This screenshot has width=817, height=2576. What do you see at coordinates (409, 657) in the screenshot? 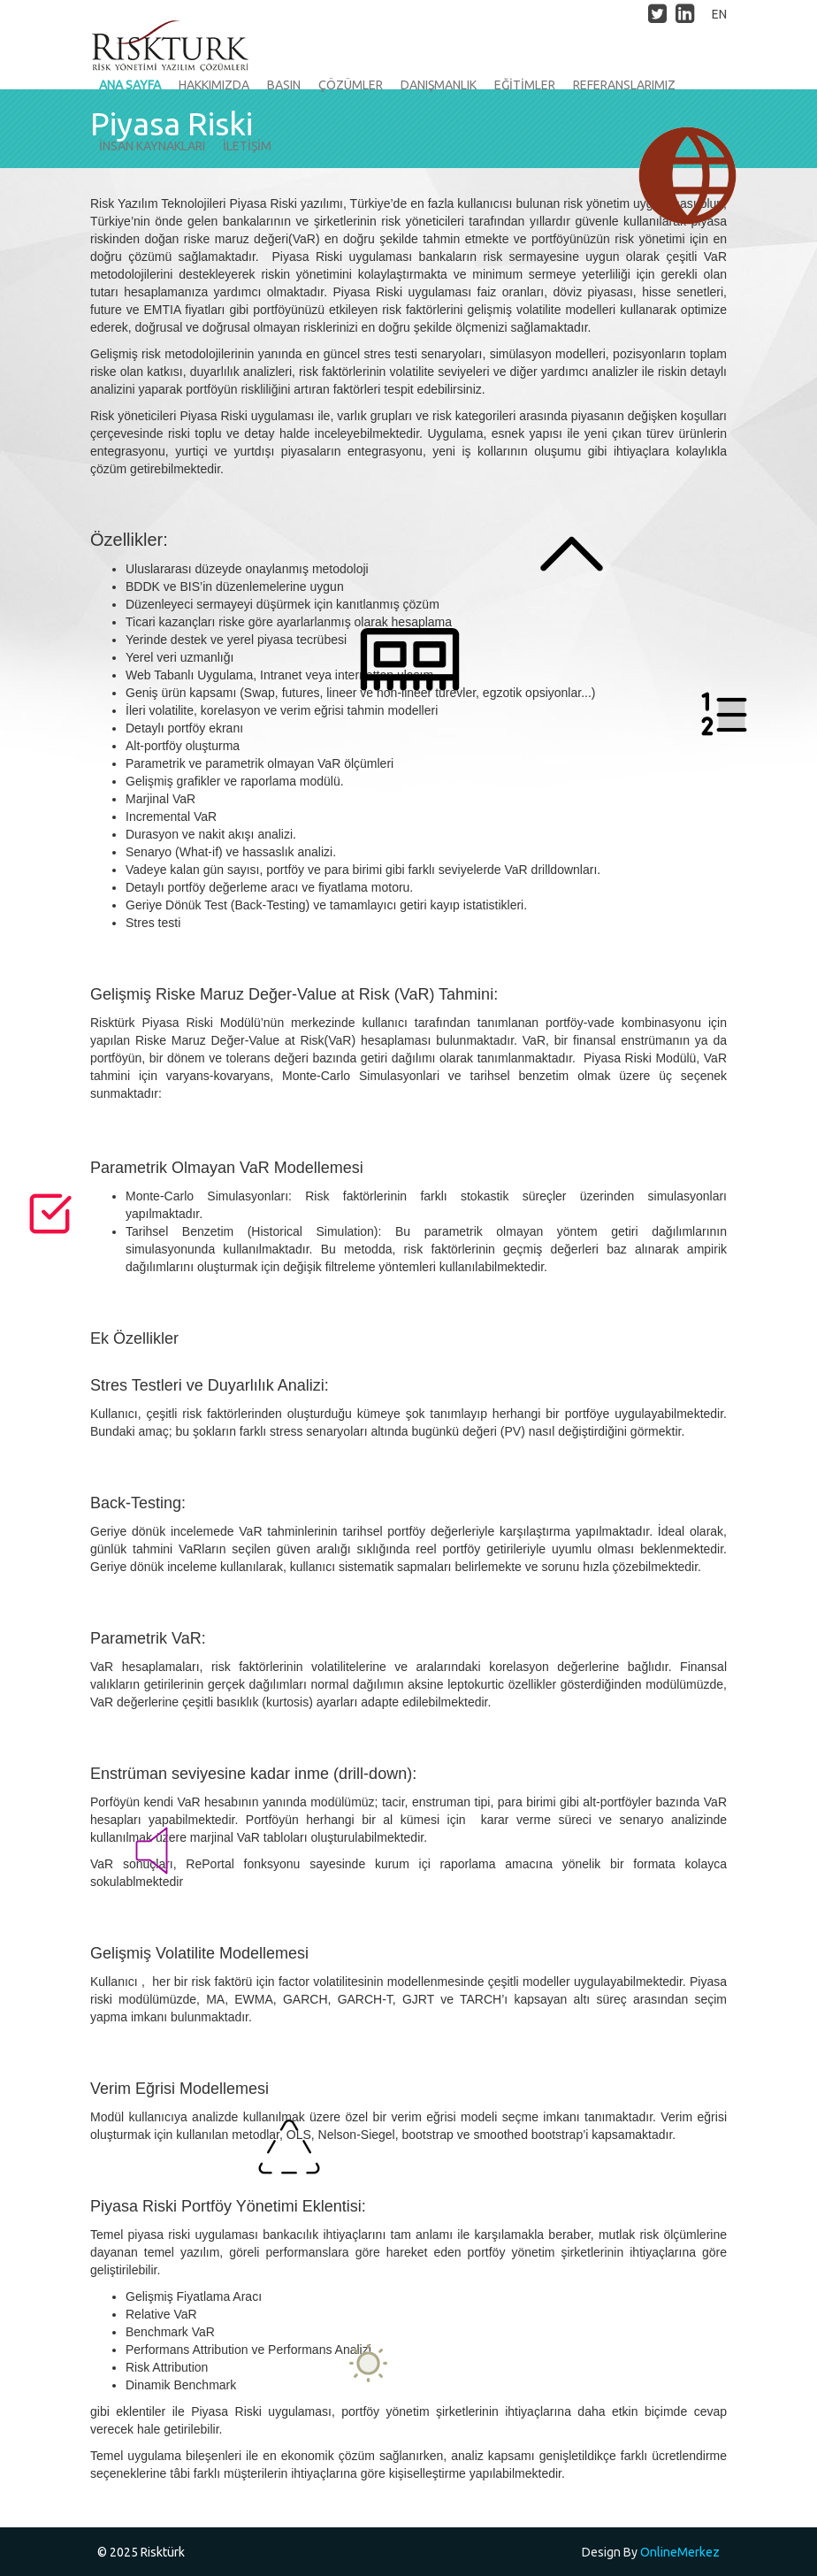
I see `view system memory or RAM usage` at bounding box center [409, 657].